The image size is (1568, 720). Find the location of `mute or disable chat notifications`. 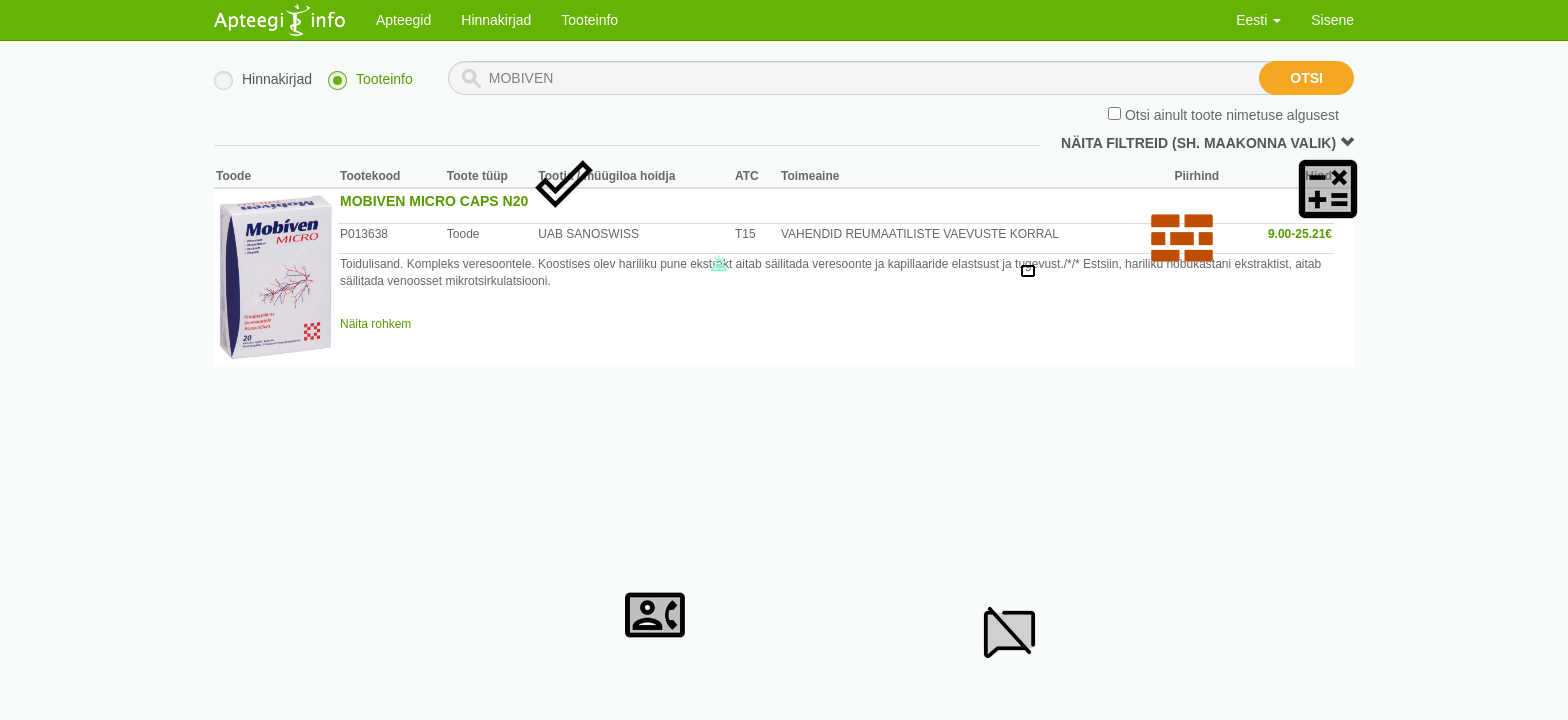

mute or disable chat notifications is located at coordinates (1009, 630).